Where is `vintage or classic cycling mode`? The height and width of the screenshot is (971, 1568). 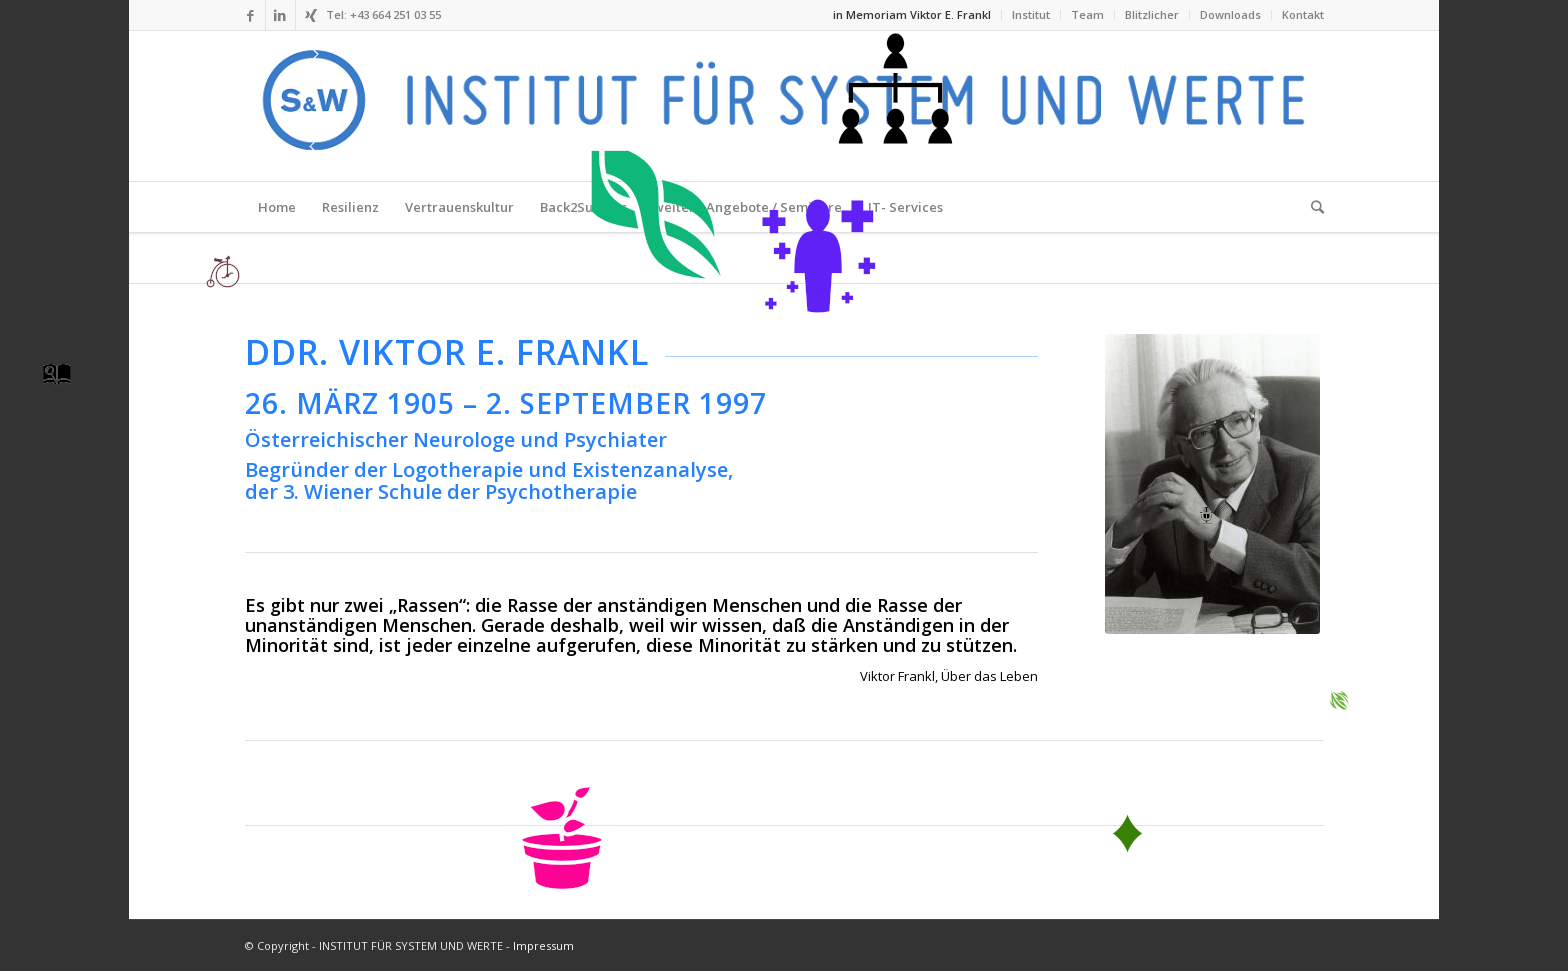 vintage or classic cycling mode is located at coordinates (223, 271).